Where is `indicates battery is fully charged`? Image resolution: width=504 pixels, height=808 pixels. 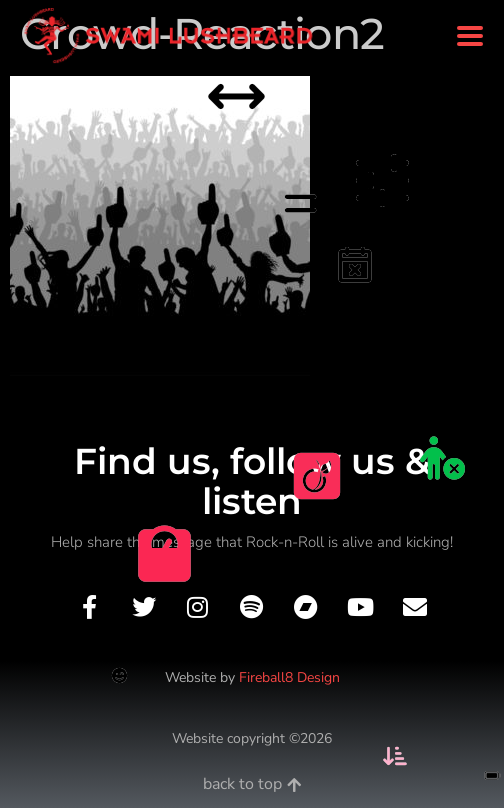 indicates battery is fully charged is located at coordinates (492, 775).